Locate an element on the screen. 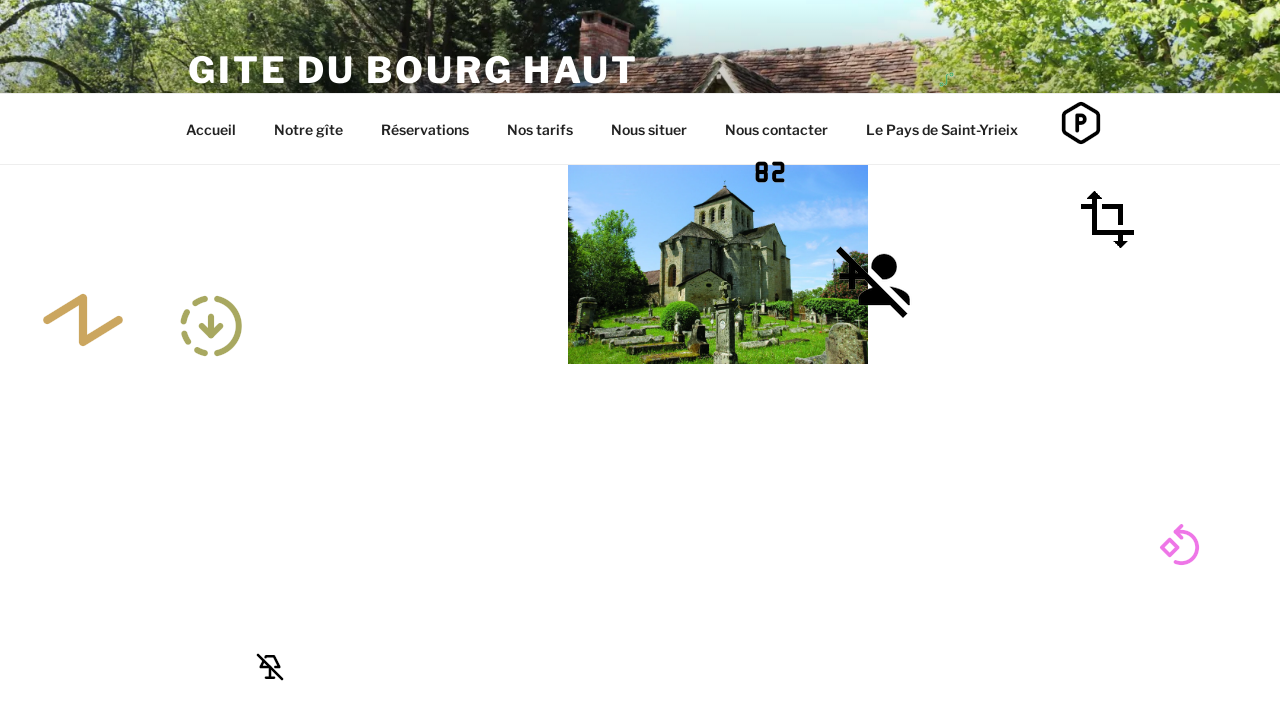 The width and height of the screenshot is (1280, 720). turn off desk lamp is located at coordinates (270, 667).